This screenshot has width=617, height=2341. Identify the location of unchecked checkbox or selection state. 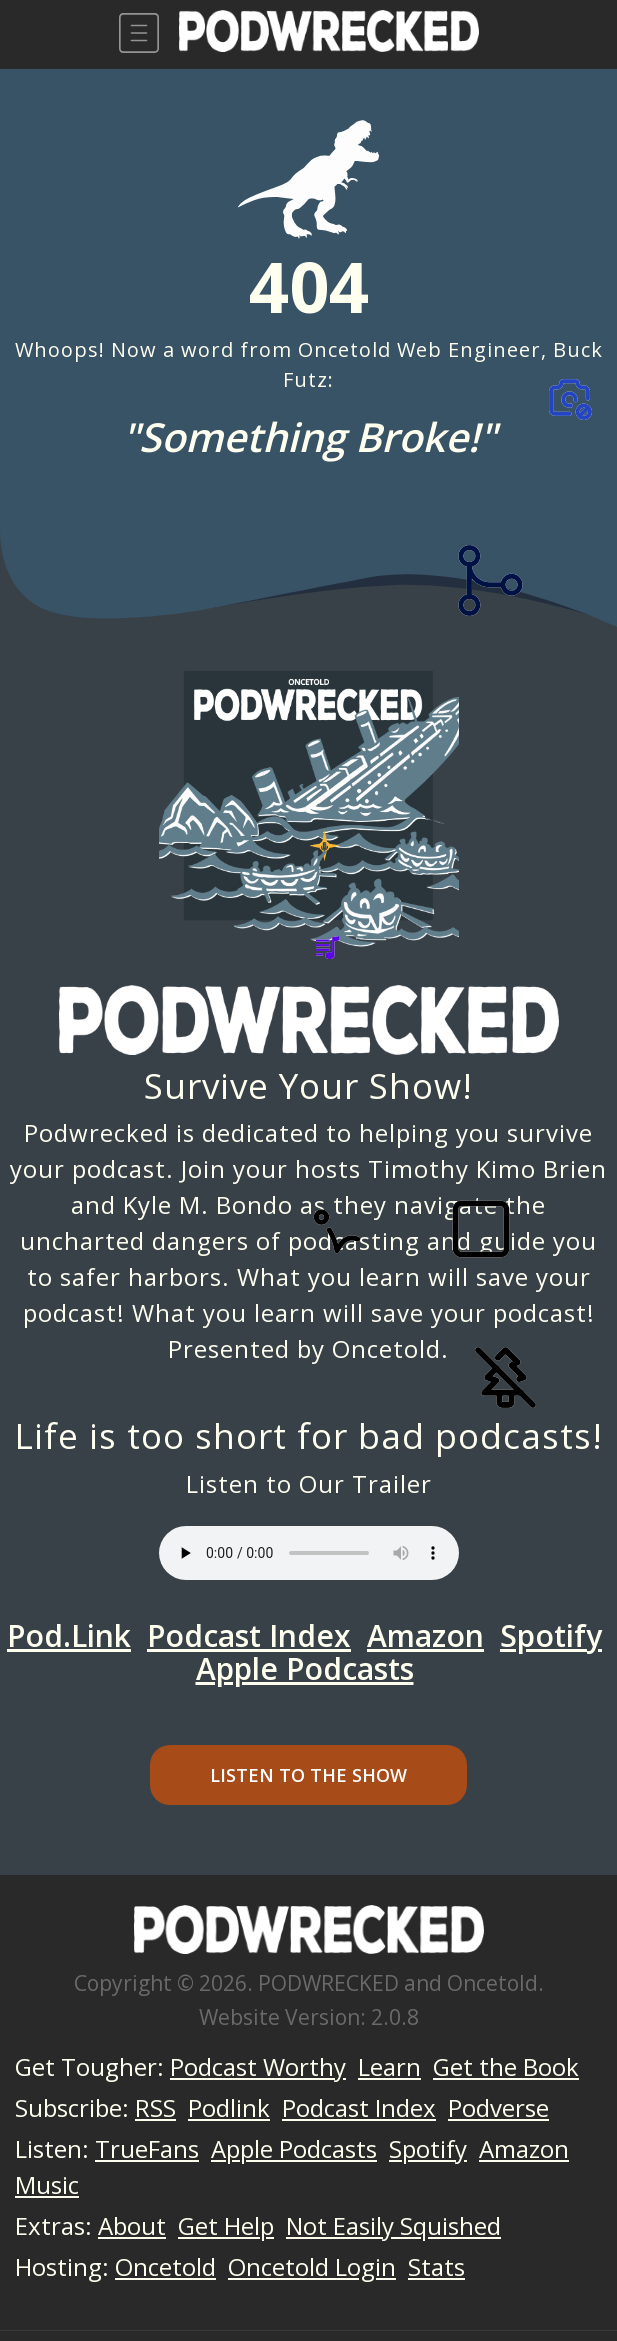
(481, 1229).